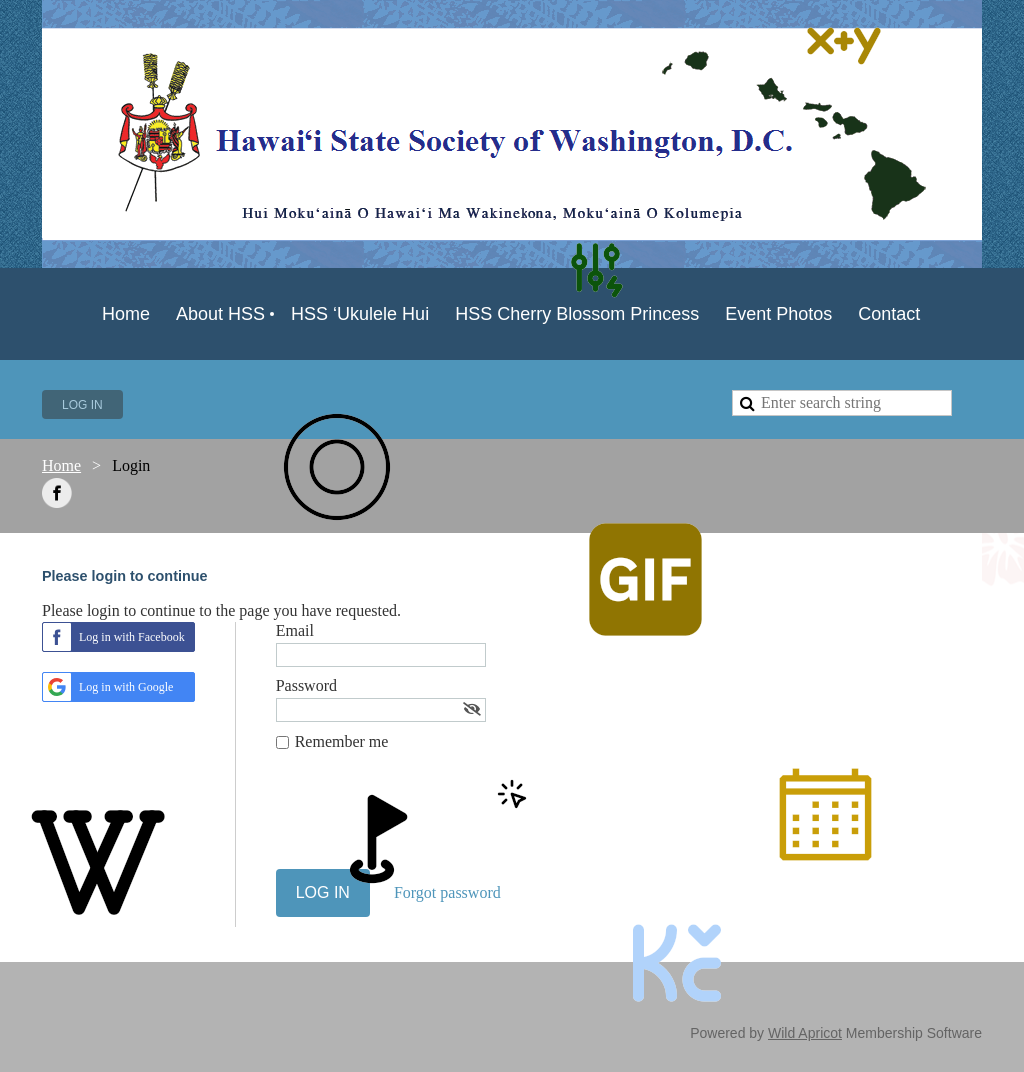 This screenshot has width=1024, height=1072. Describe the element at coordinates (645, 579) in the screenshot. I see `insert a GIF into your message` at that location.